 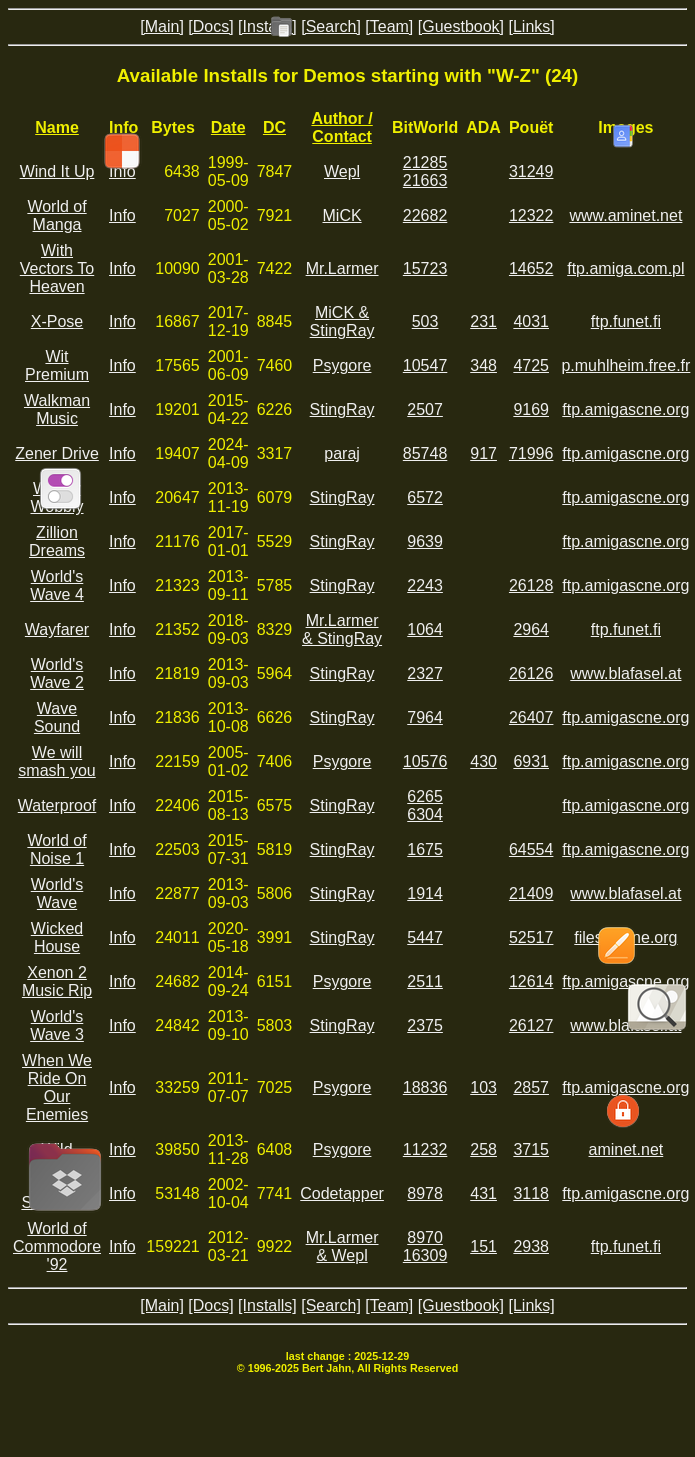 I want to click on open desktop preferences or settings, so click(x=60, y=488).